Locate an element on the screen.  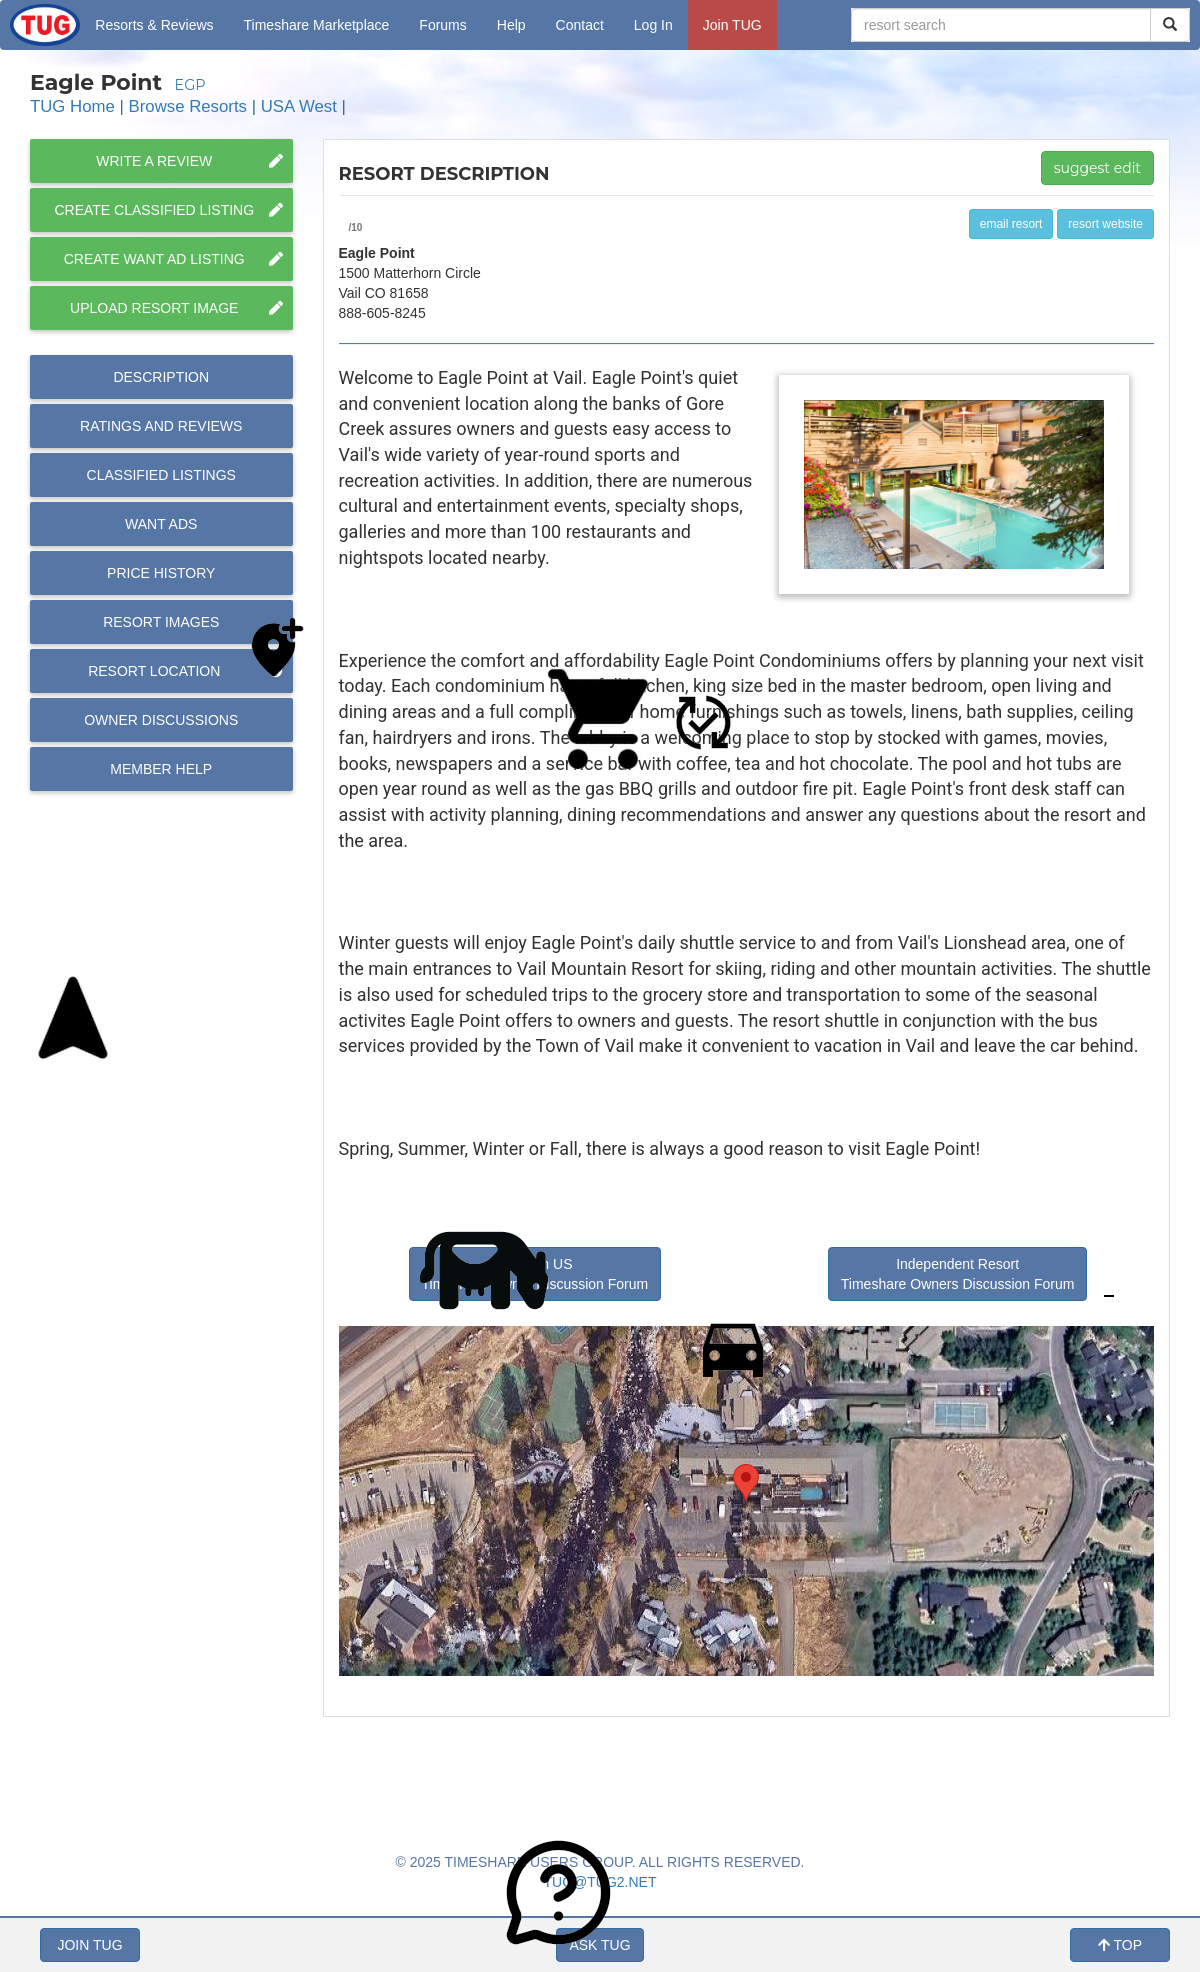
remove an item from a list is located at coordinates (1109, 1296).